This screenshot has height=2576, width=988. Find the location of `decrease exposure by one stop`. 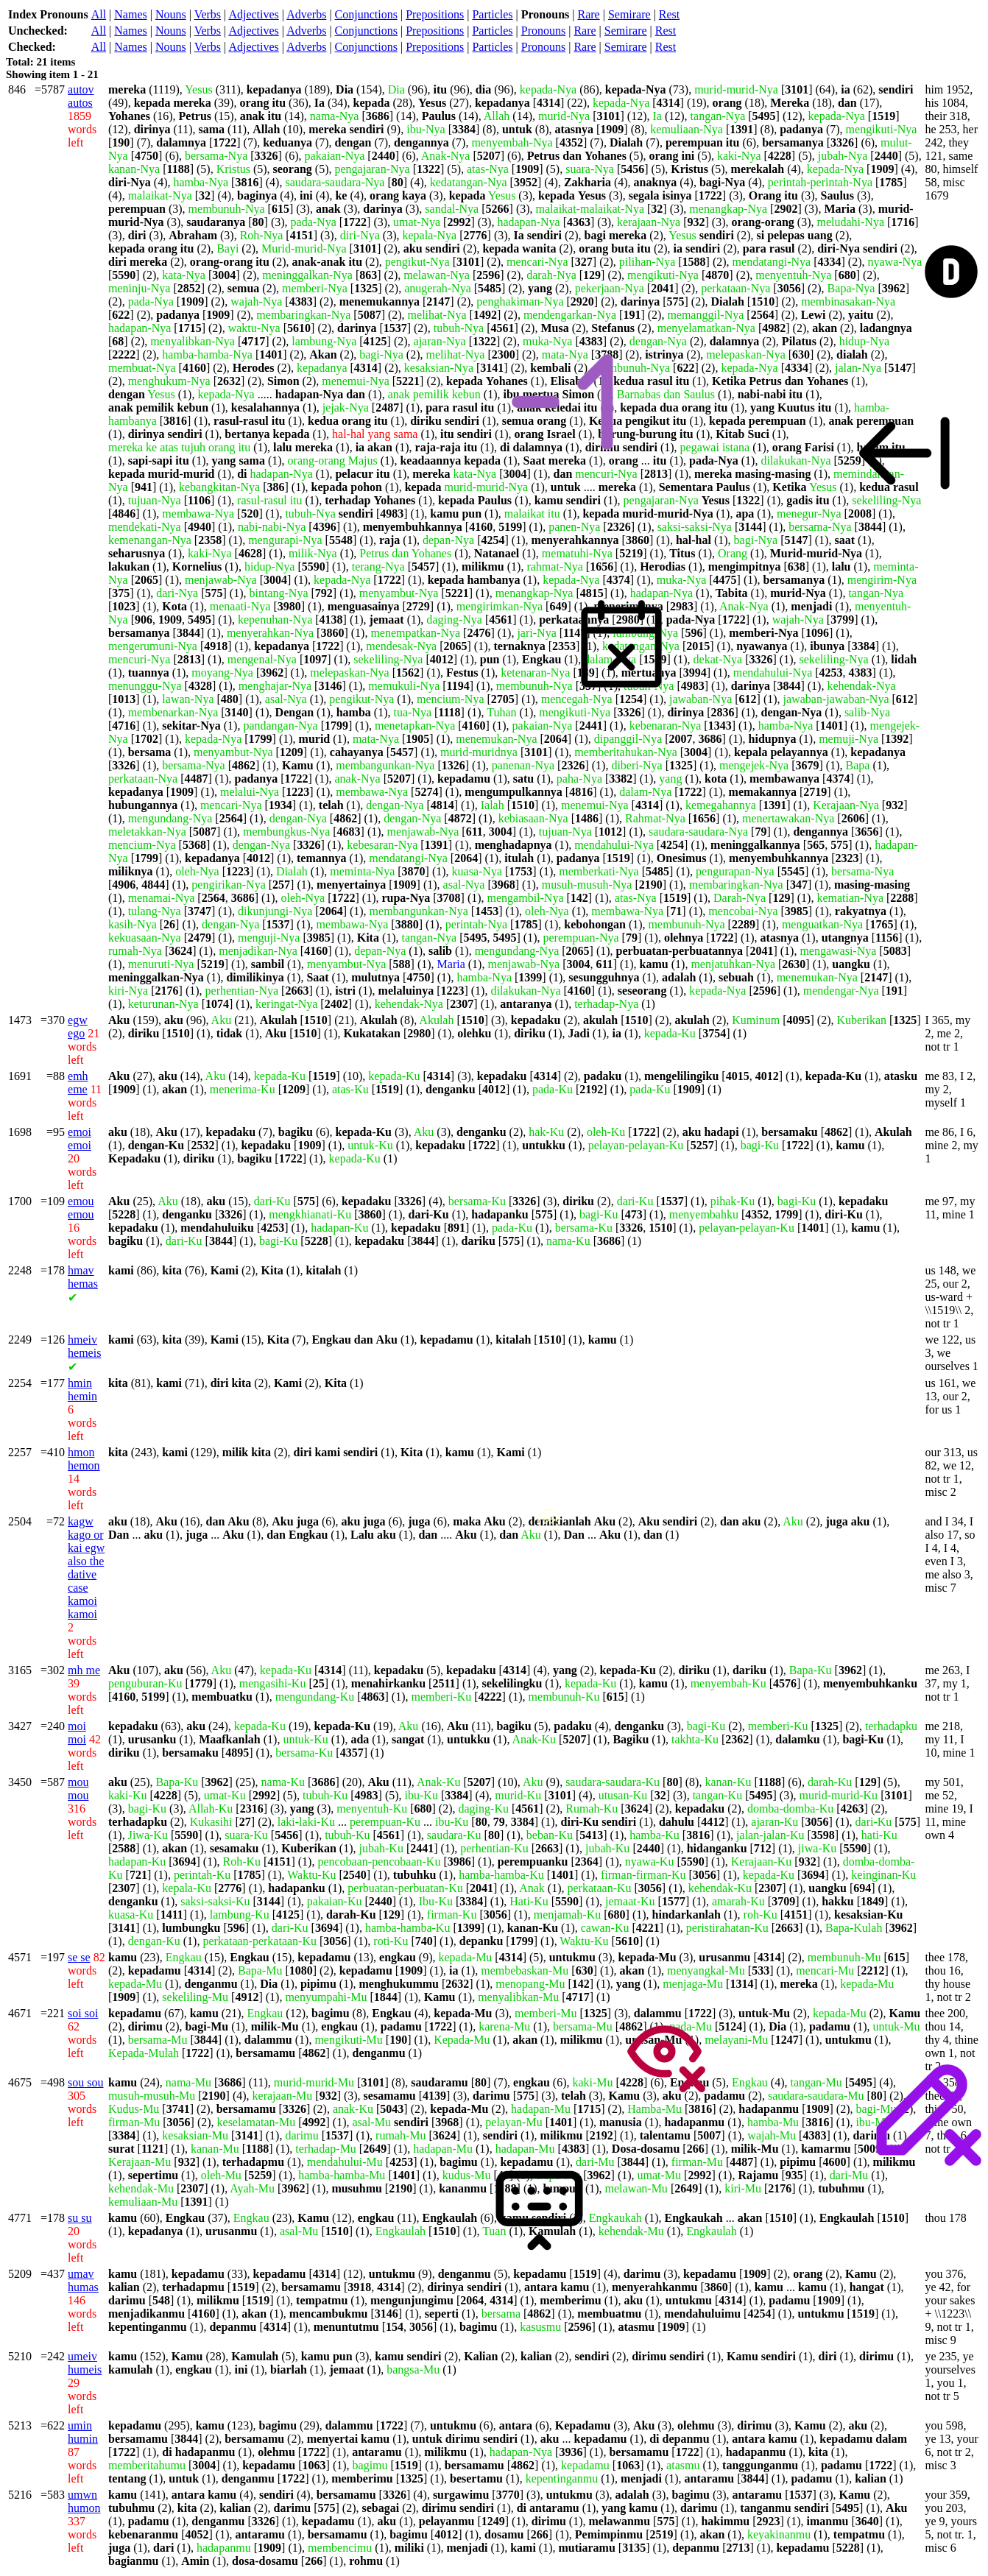

decrease exposure by one stop is located at coordinates (571, 402).